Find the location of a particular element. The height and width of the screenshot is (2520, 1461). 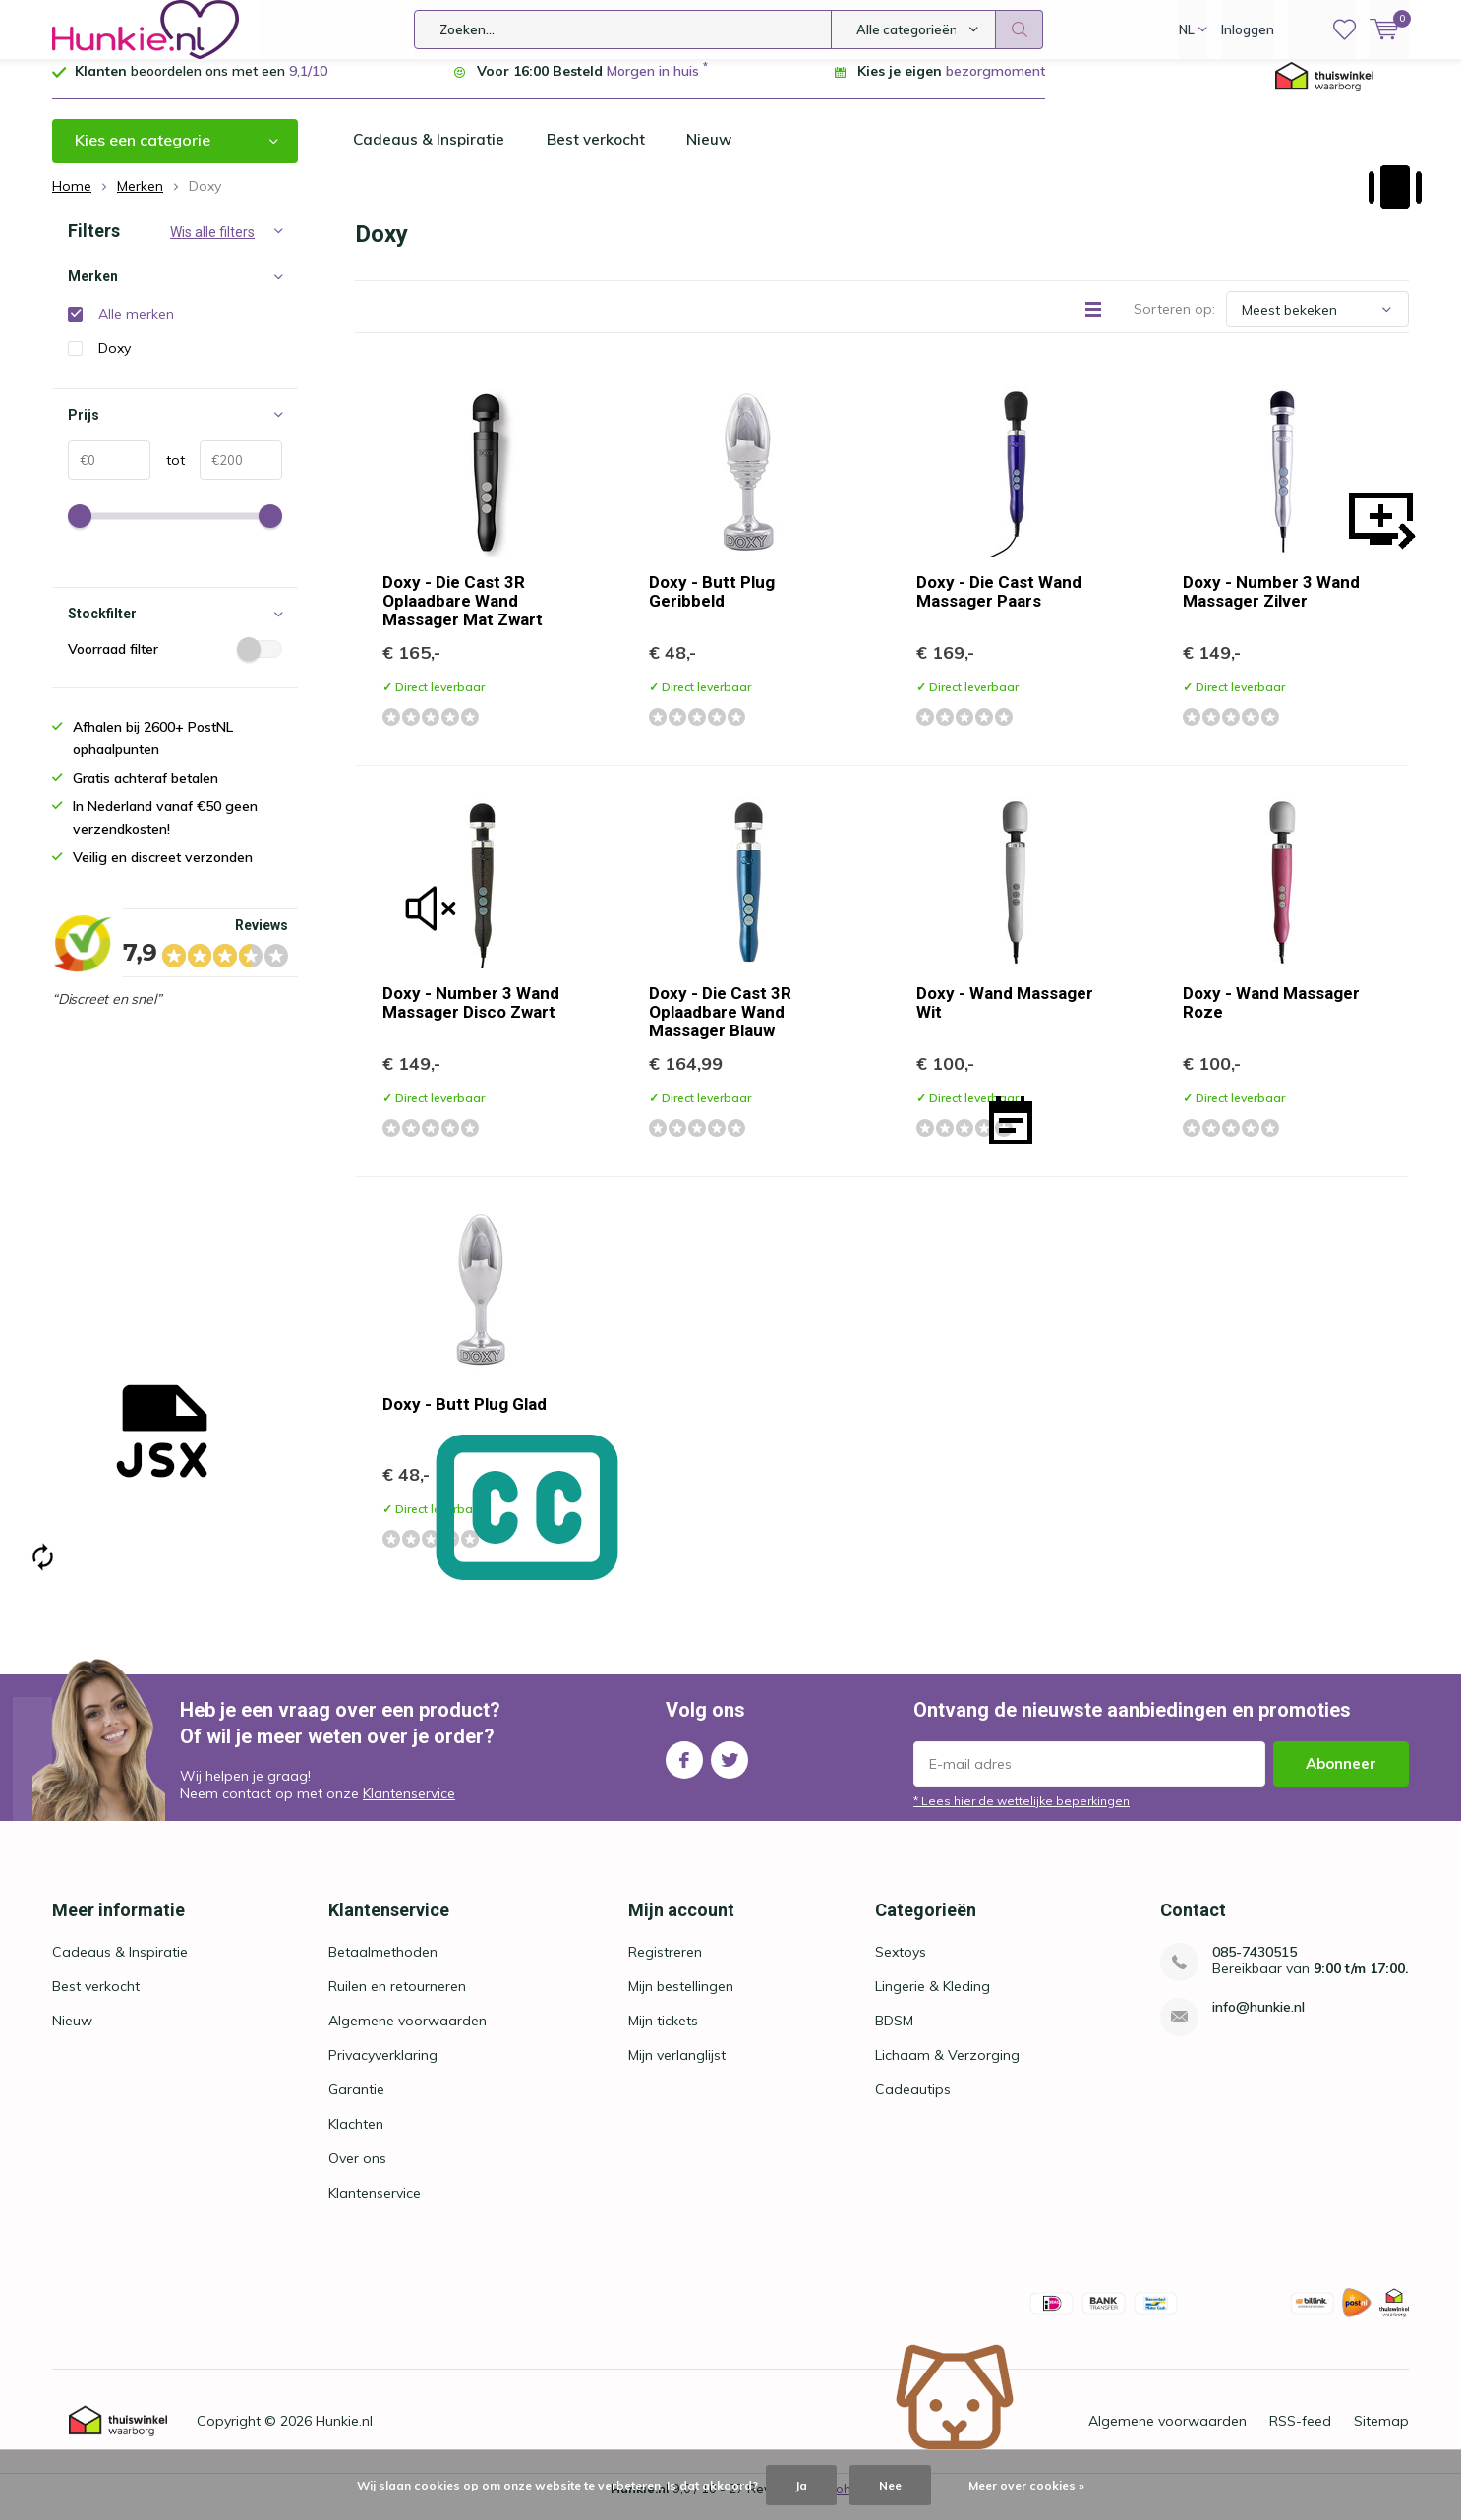

add current media to play next in queue is located at coordinates (1380, 518).